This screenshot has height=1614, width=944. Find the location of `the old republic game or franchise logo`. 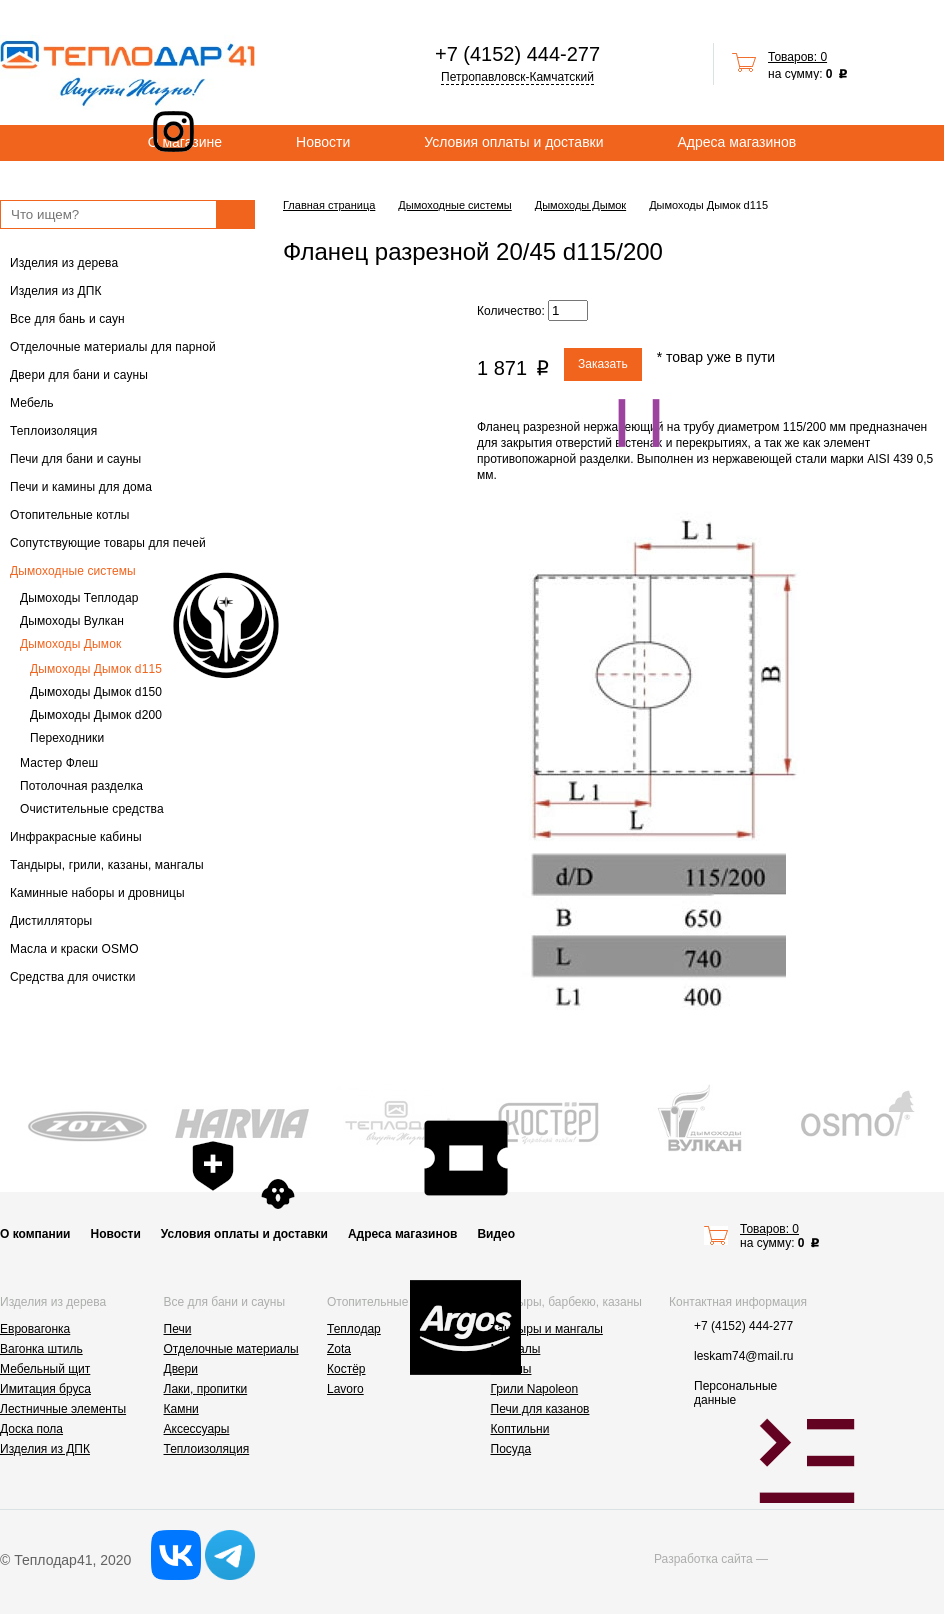

the old republic game or franchise logo is located at coordinates (226, 625).